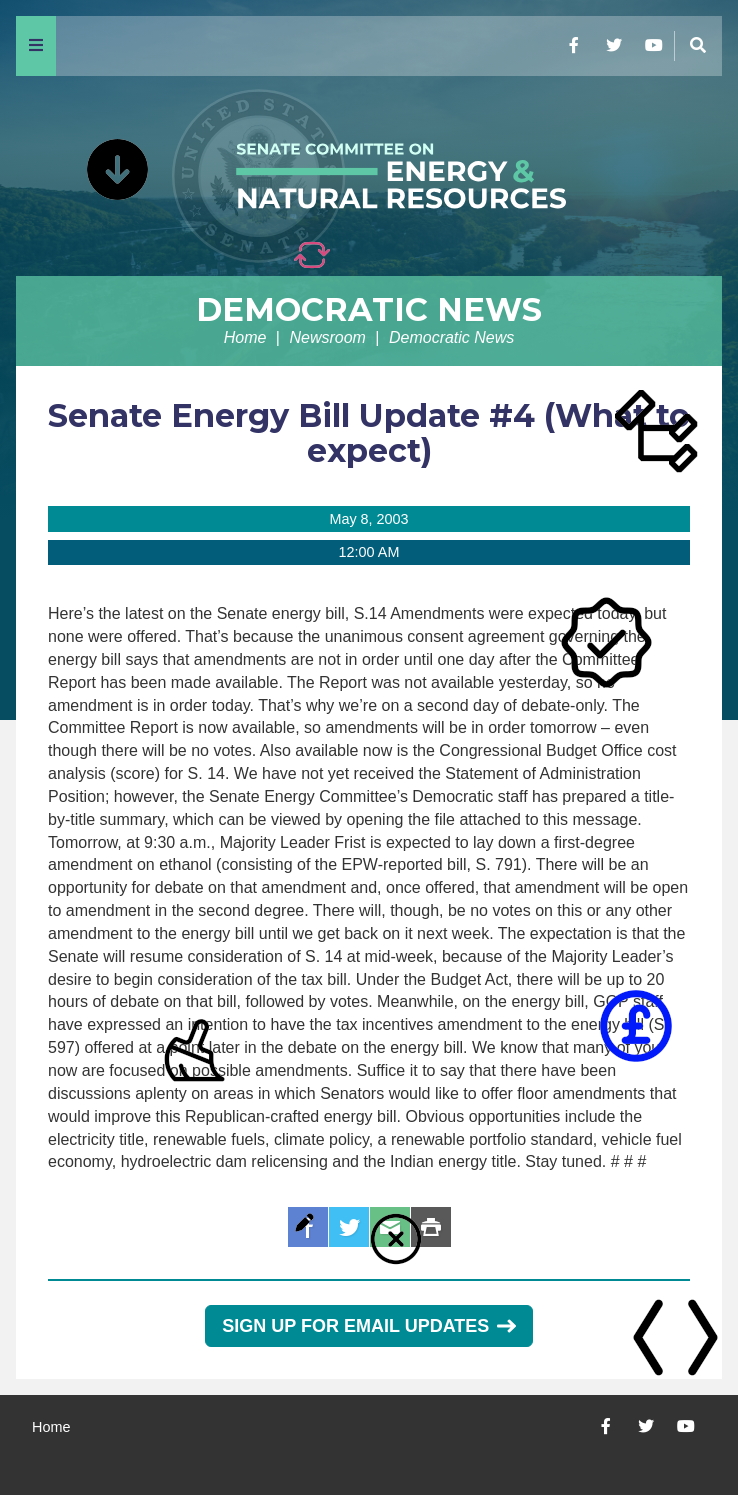 This screenshot has height=1495, width=738. Describe the element at coordinates (312, 255) in the screenshot. I see `refresh or reload content` at that location.